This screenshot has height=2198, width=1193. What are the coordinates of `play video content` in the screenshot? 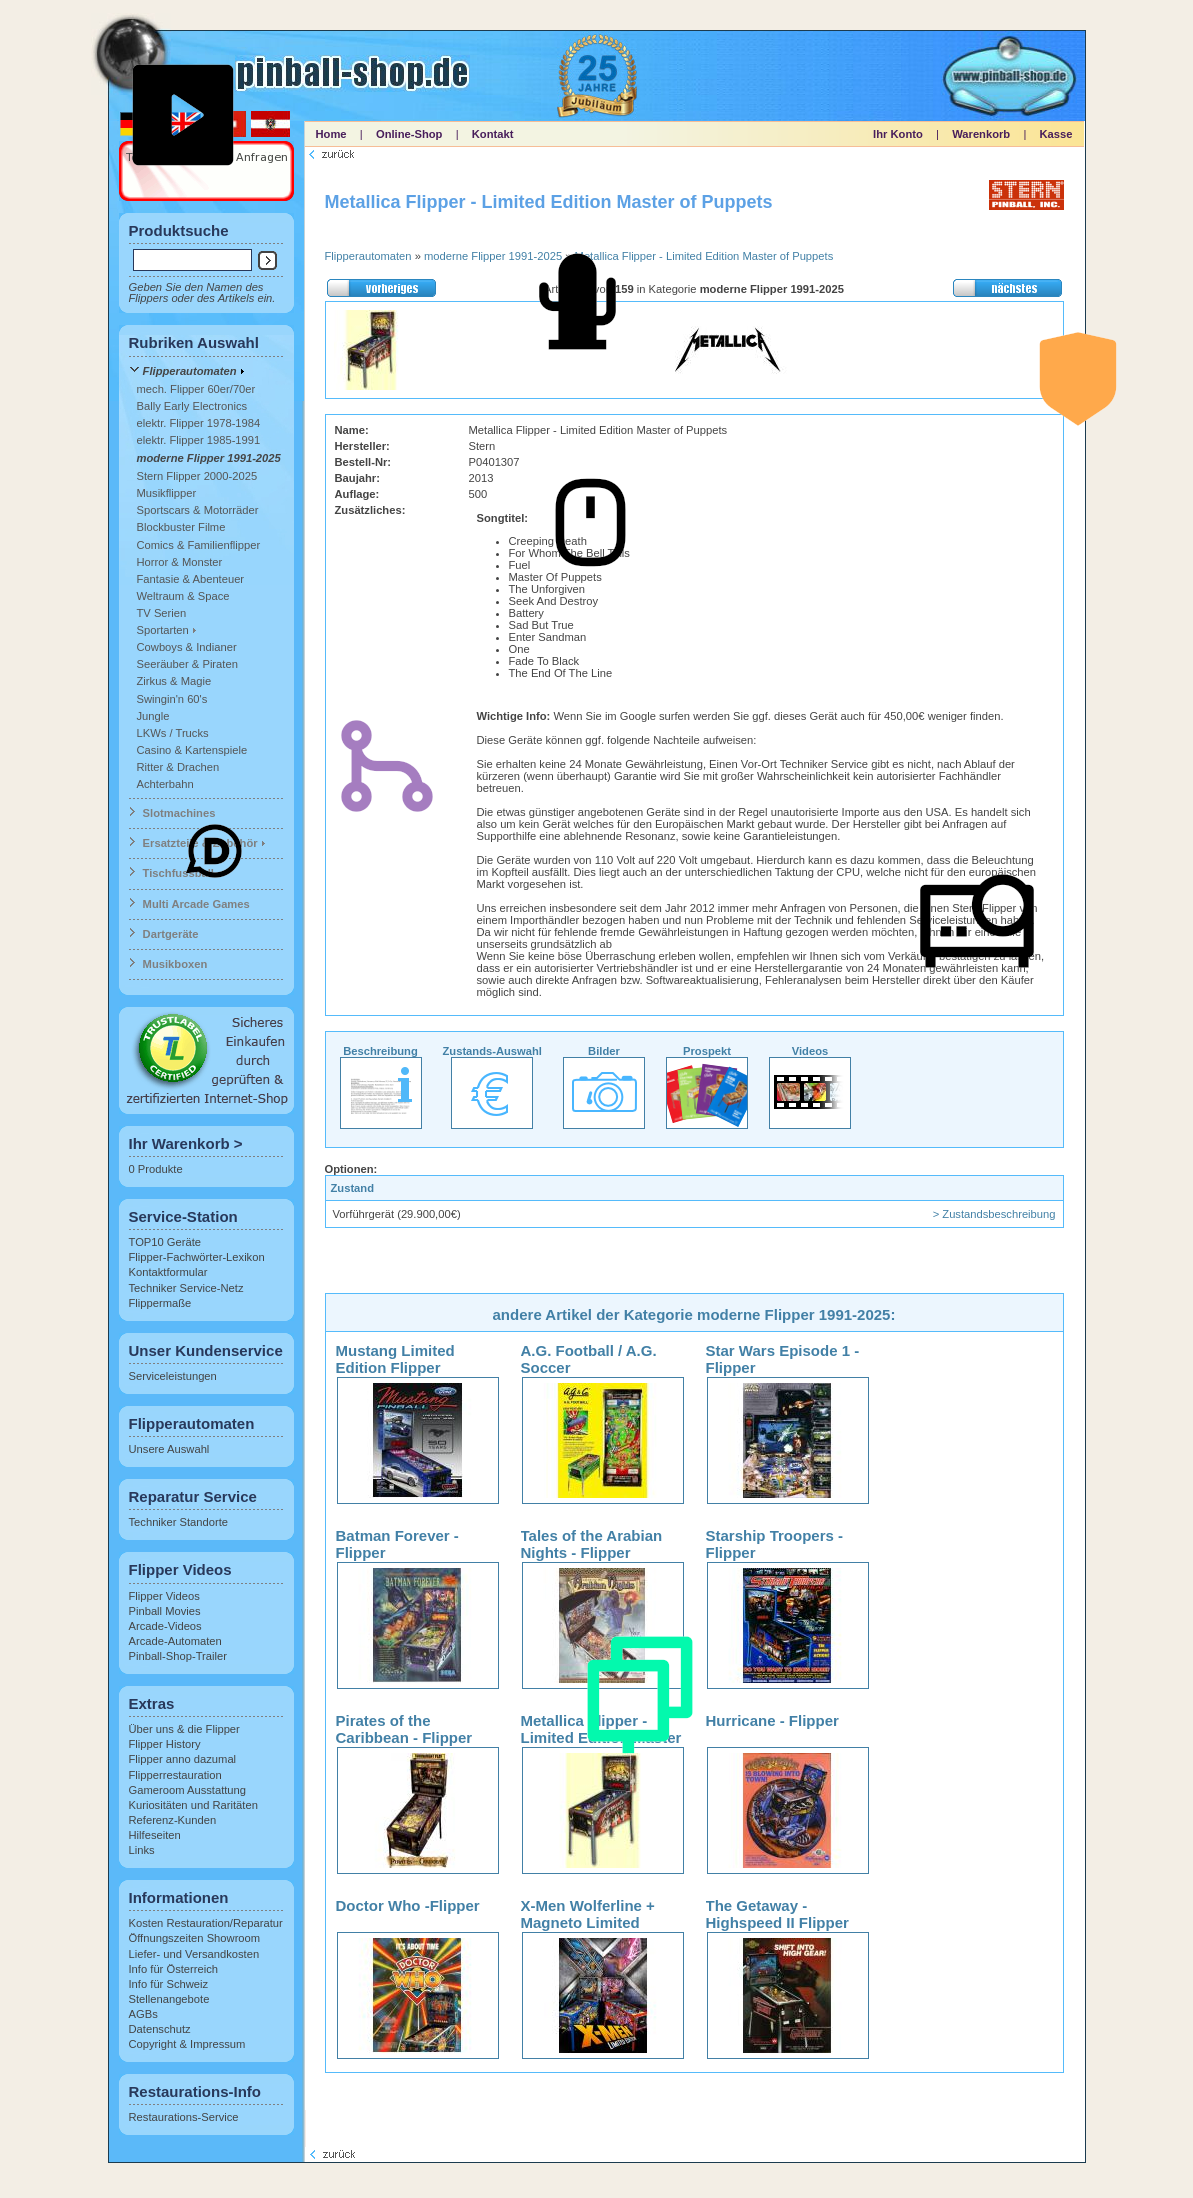 It's located at (183, 115).